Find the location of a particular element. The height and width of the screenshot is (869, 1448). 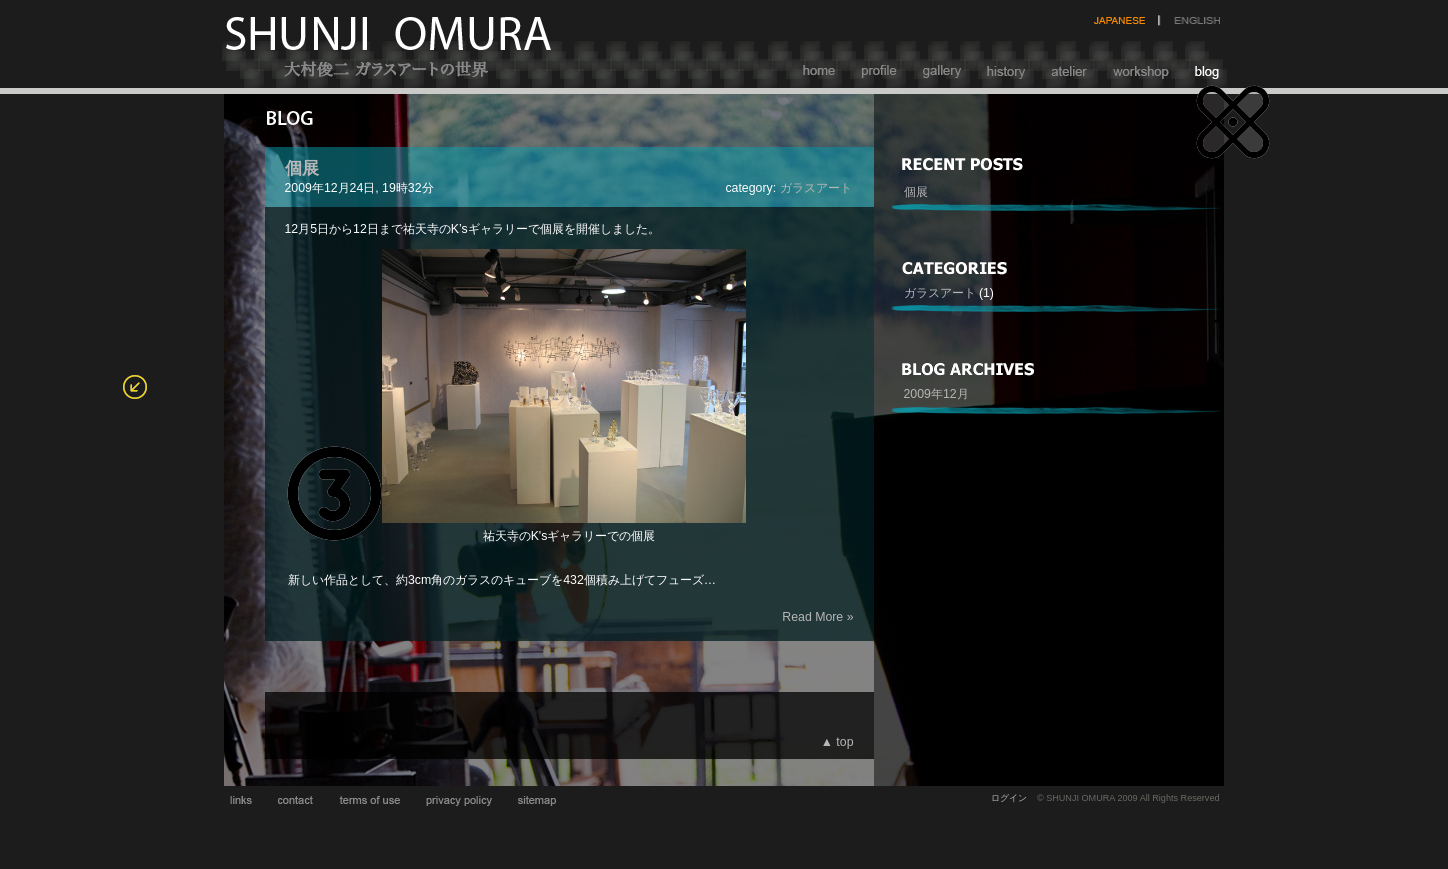

navigate to previous or lower-left content is located at coordinates (135, 387).